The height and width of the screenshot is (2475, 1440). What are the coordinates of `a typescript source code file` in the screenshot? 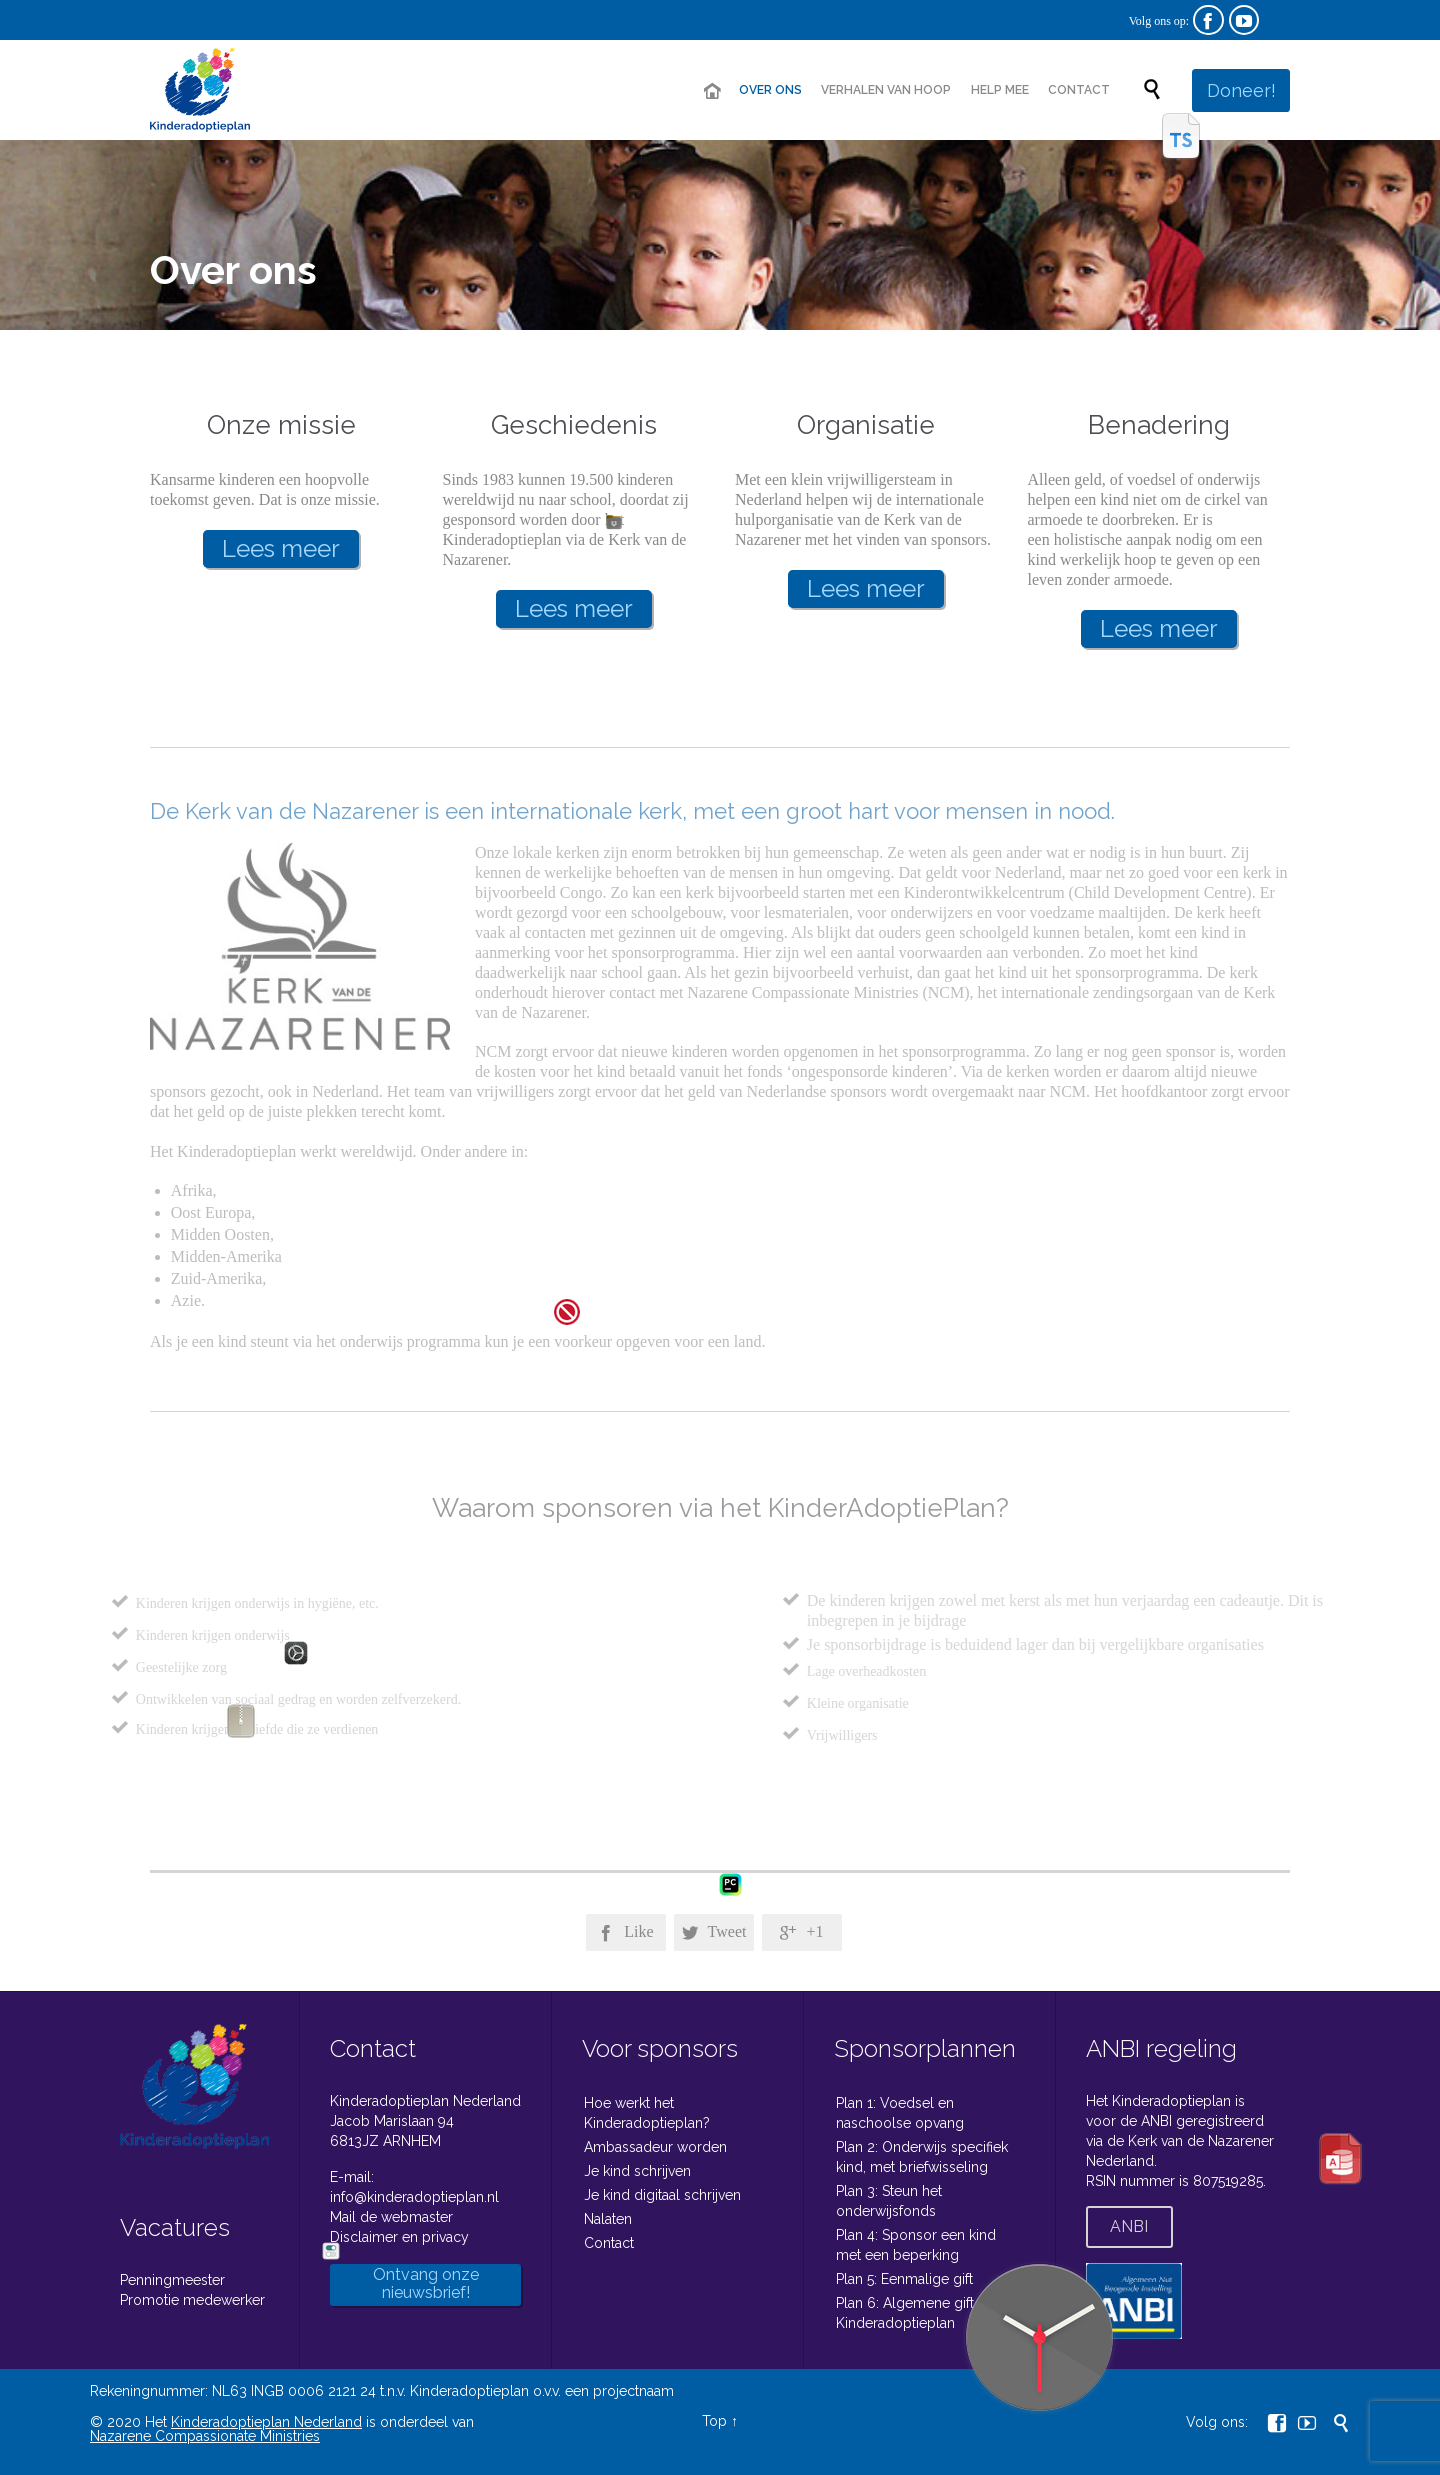 It's located at (1181, 136).